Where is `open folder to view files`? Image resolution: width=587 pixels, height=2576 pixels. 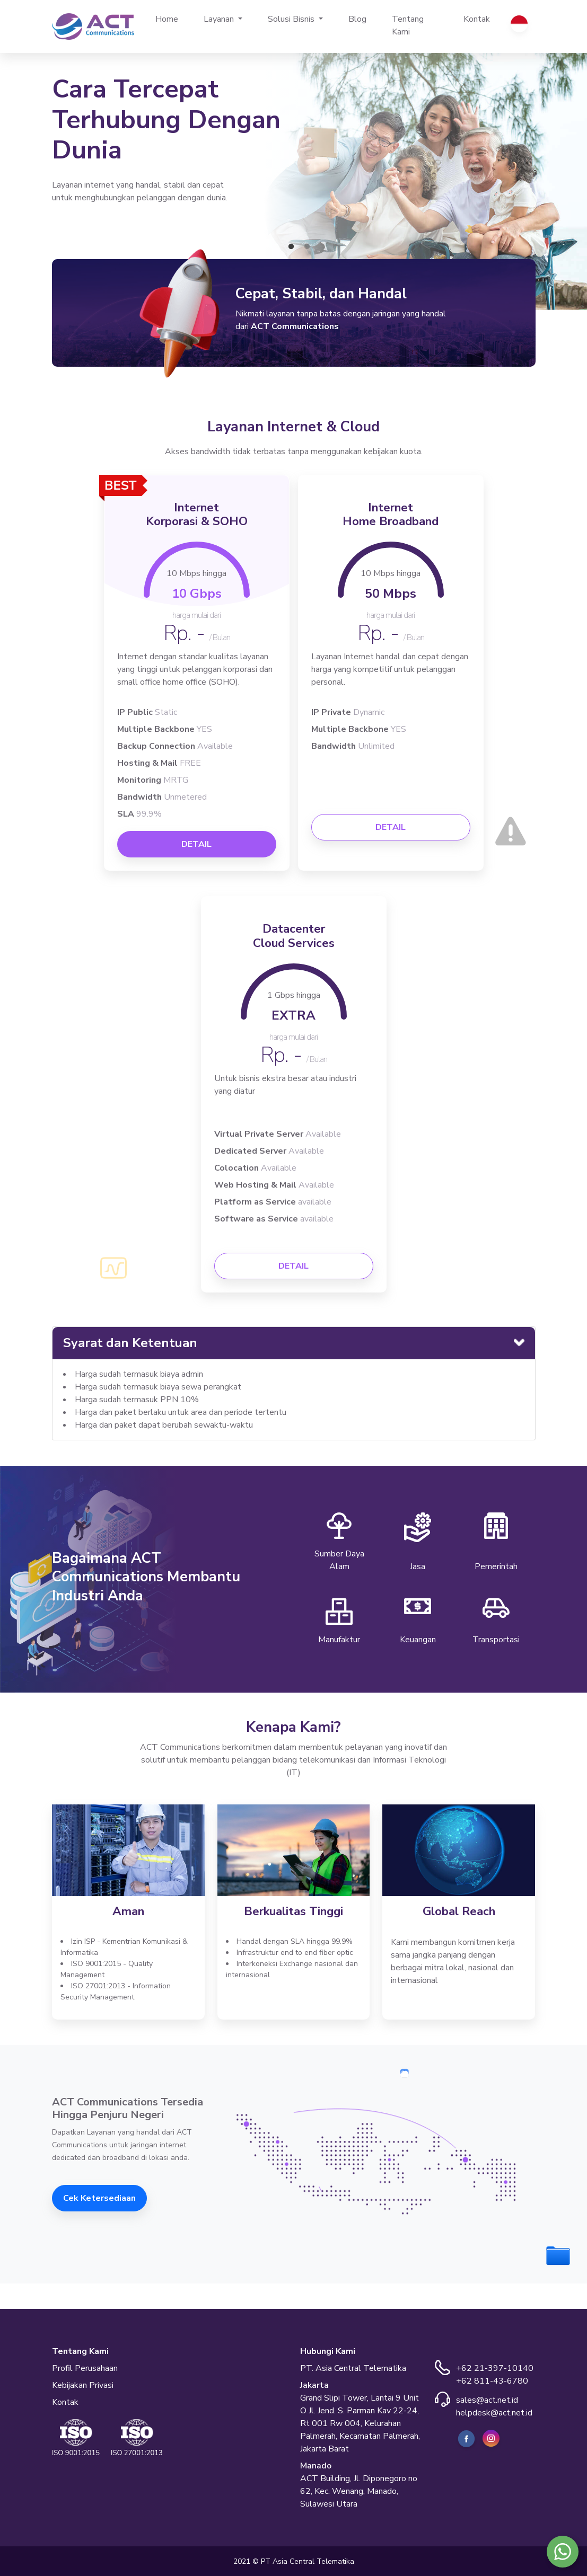
open folder to view files is located at coordinates (558, 2255).